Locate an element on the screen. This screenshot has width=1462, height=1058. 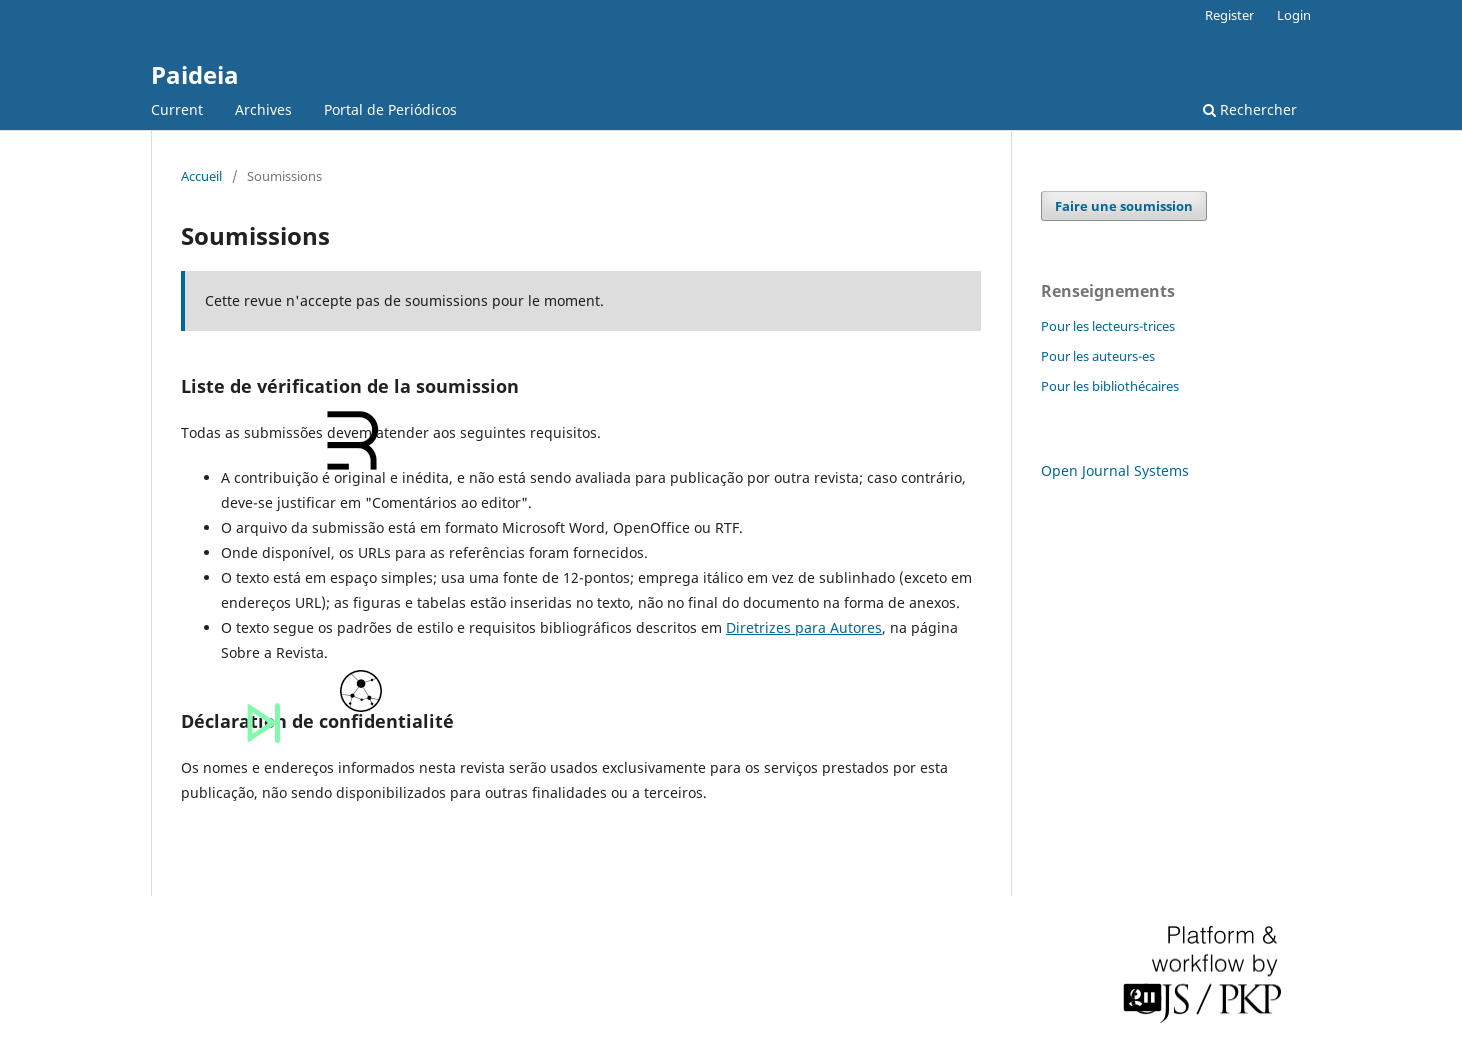
aiohttp python library logo is located at coordinates (361, 691).